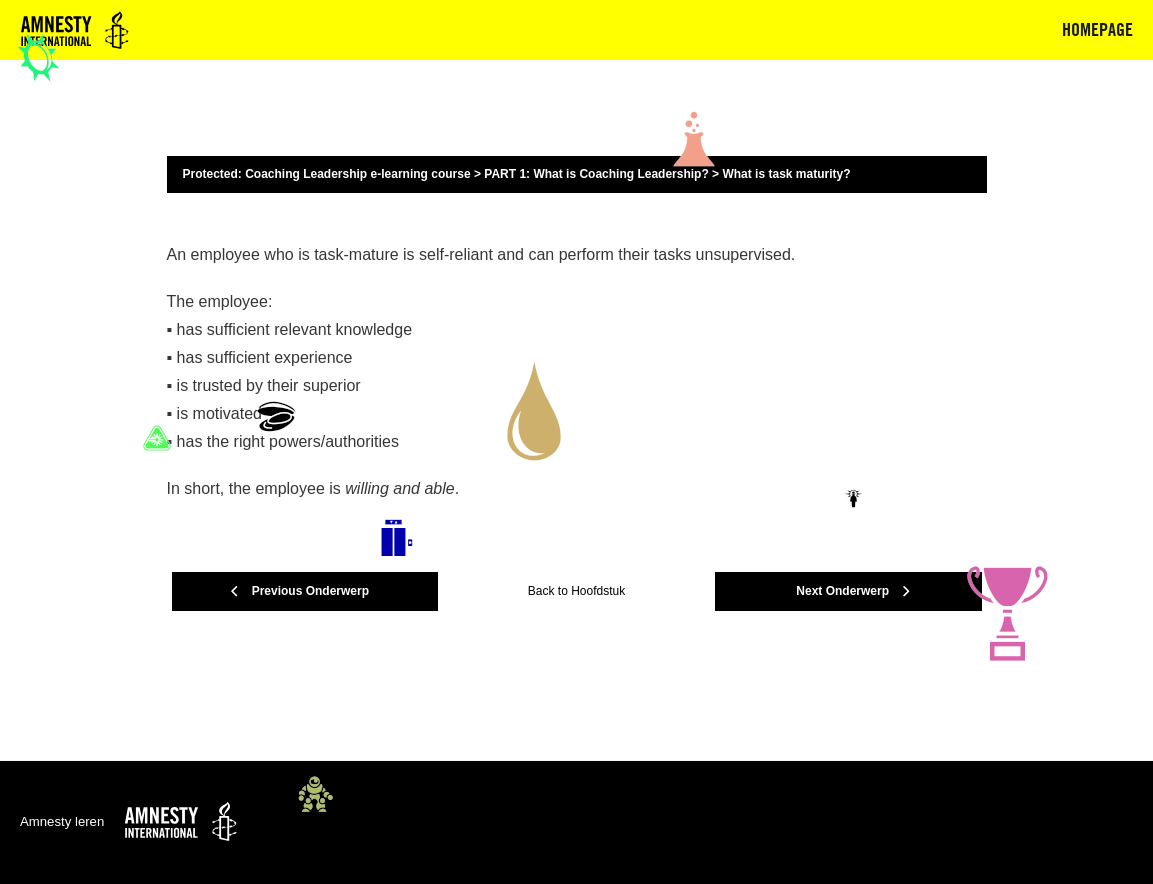 The image size is (1153, 884). Describe the element at coordinates (694, 139) in the screenshot. I see `indicates acid or corrosive substance in gameplay` at that location.